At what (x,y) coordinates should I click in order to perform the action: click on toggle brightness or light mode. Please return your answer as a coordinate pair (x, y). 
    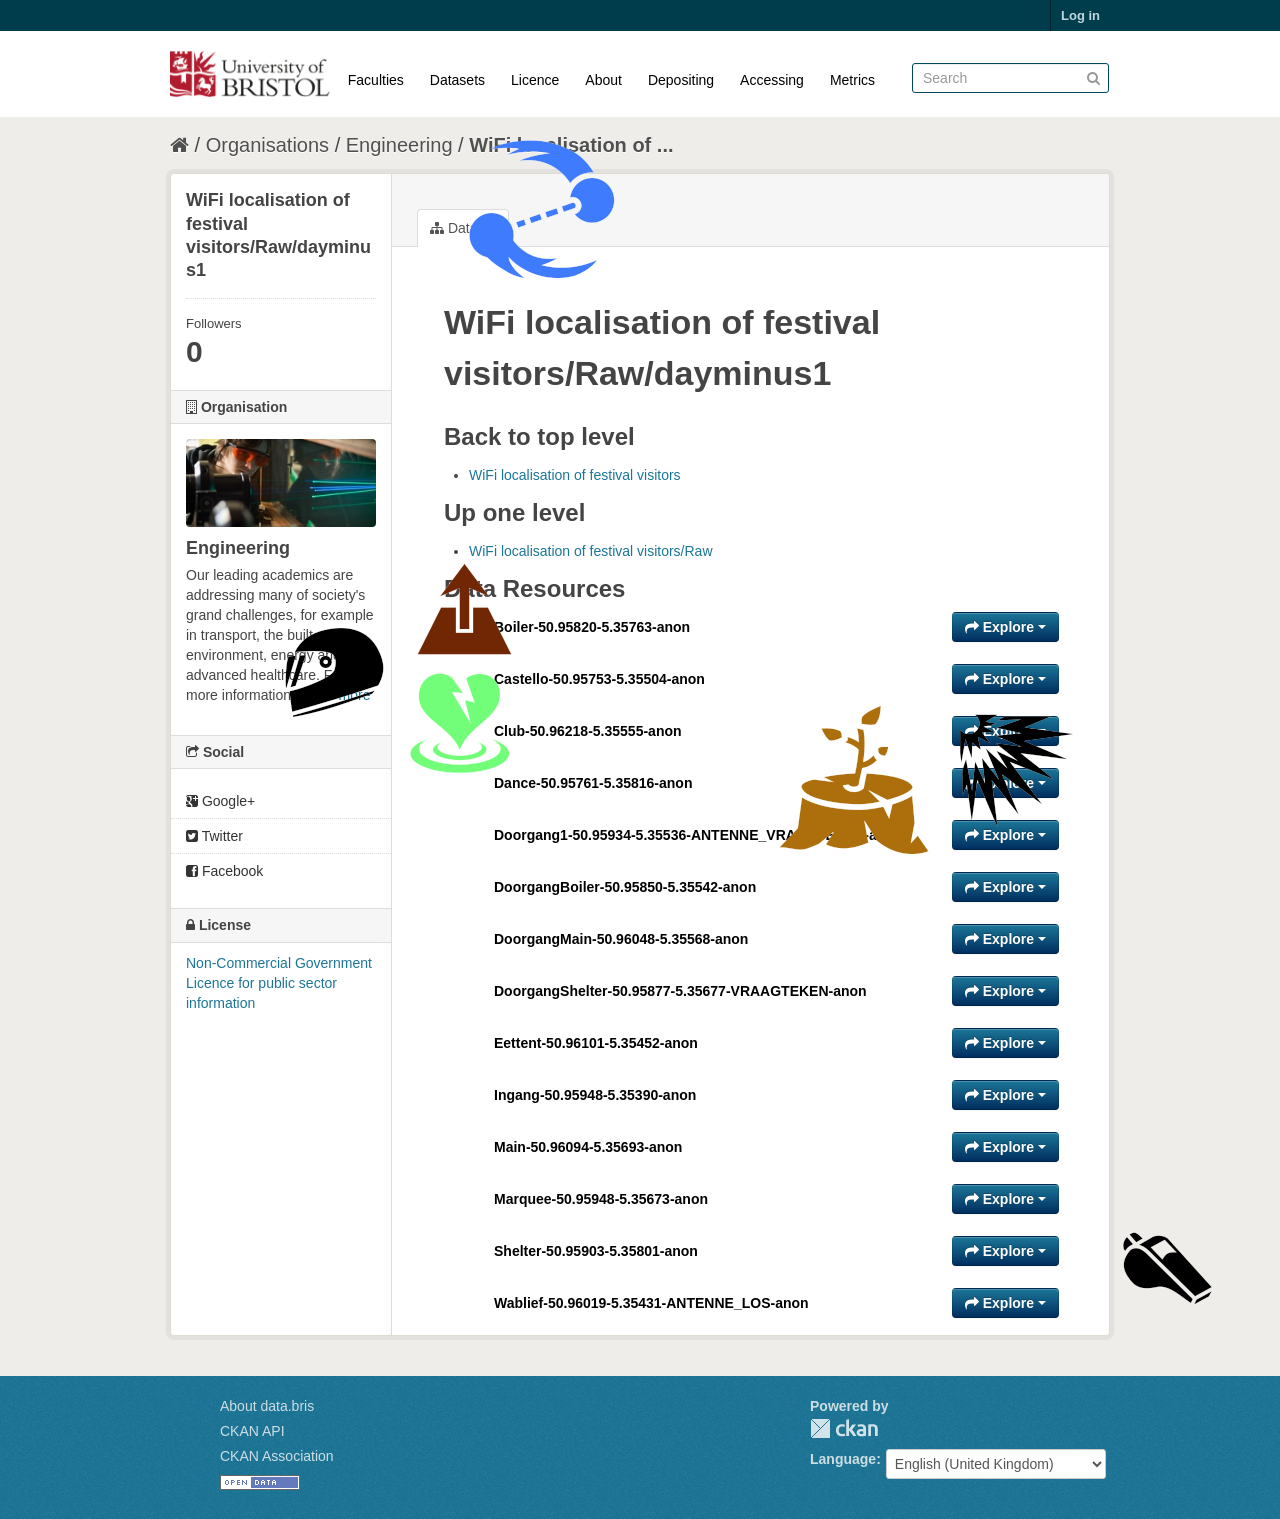
    Looking at the image, I should click on (1018, 772).